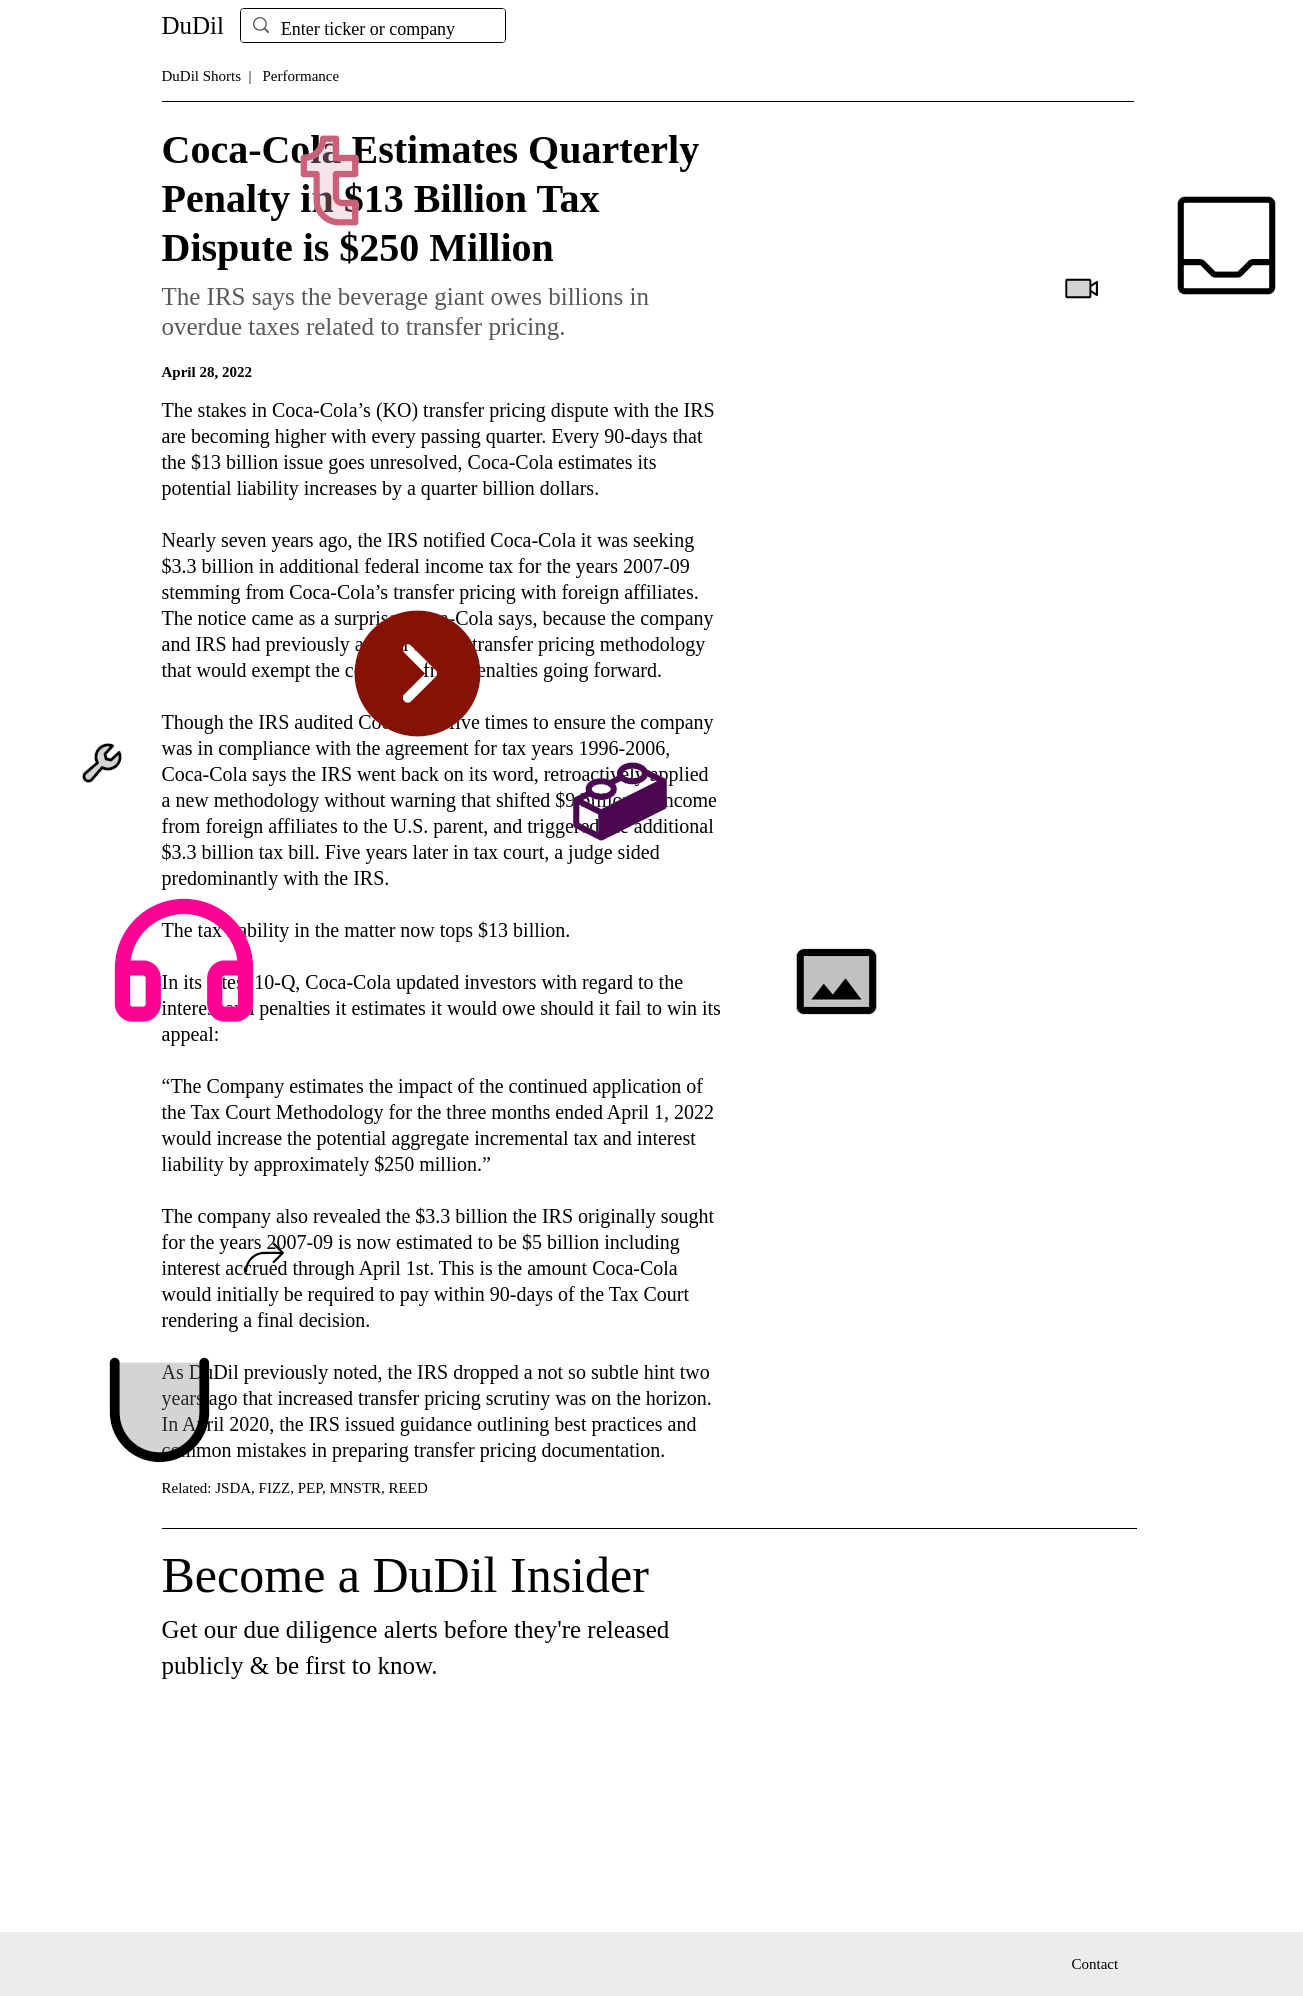 The image size is (1303, 1996). Describe the element at coordinates (184, 968) in the screenshot. I see `listen to audio or music` at that location.